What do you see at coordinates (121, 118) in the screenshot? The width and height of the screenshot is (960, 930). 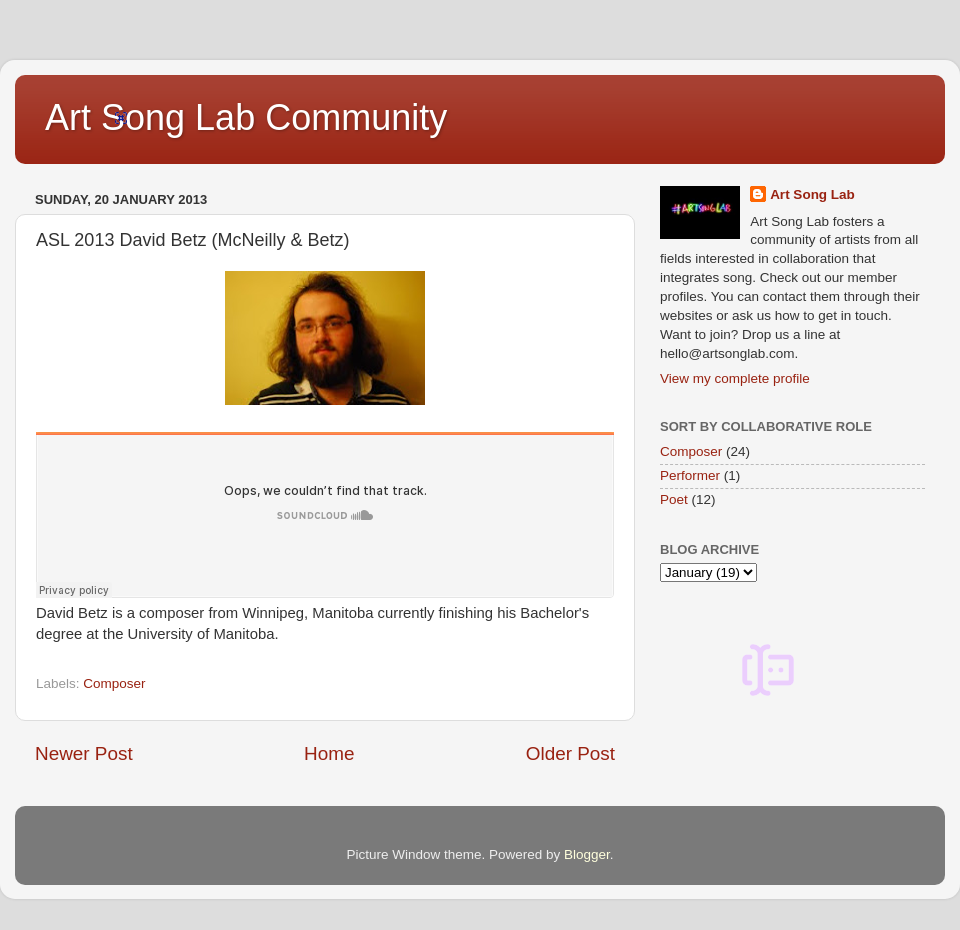 I see `scan a QR code or barcode` at bounding box center [121, 118].